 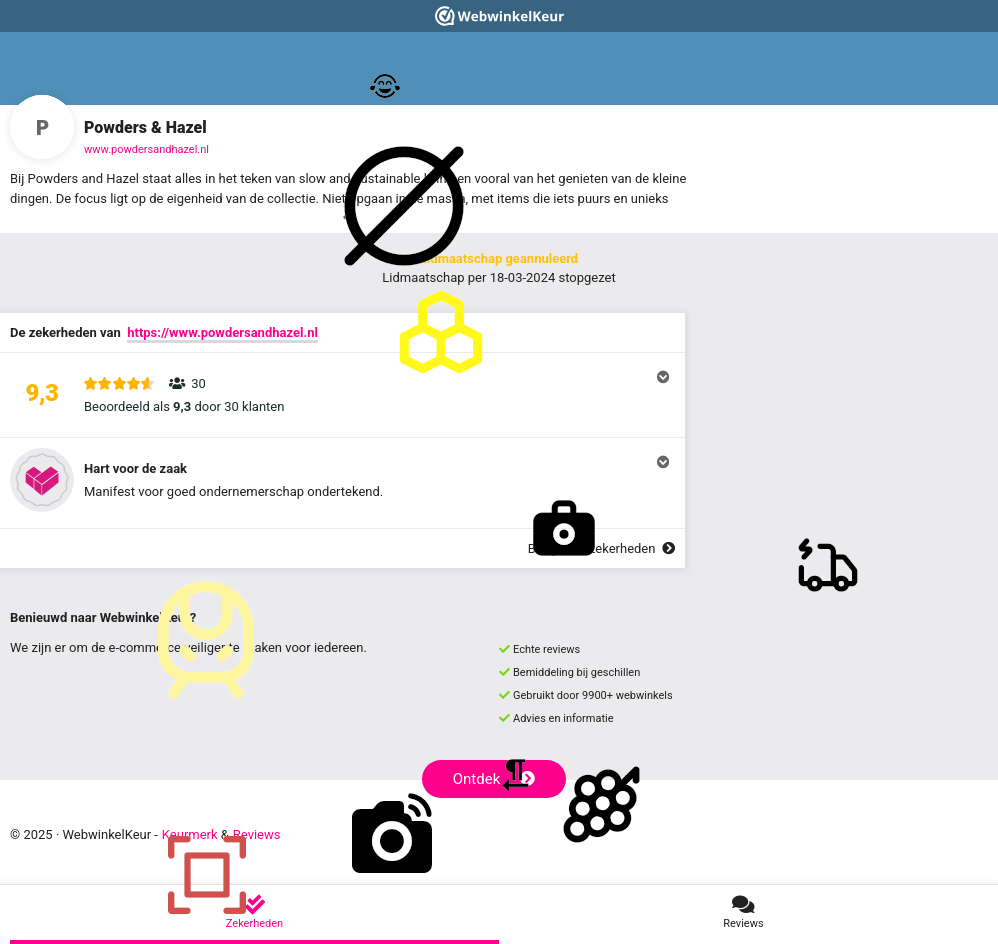 I want to click on switch text direction to right-to-left, so click(x=515, y=775).